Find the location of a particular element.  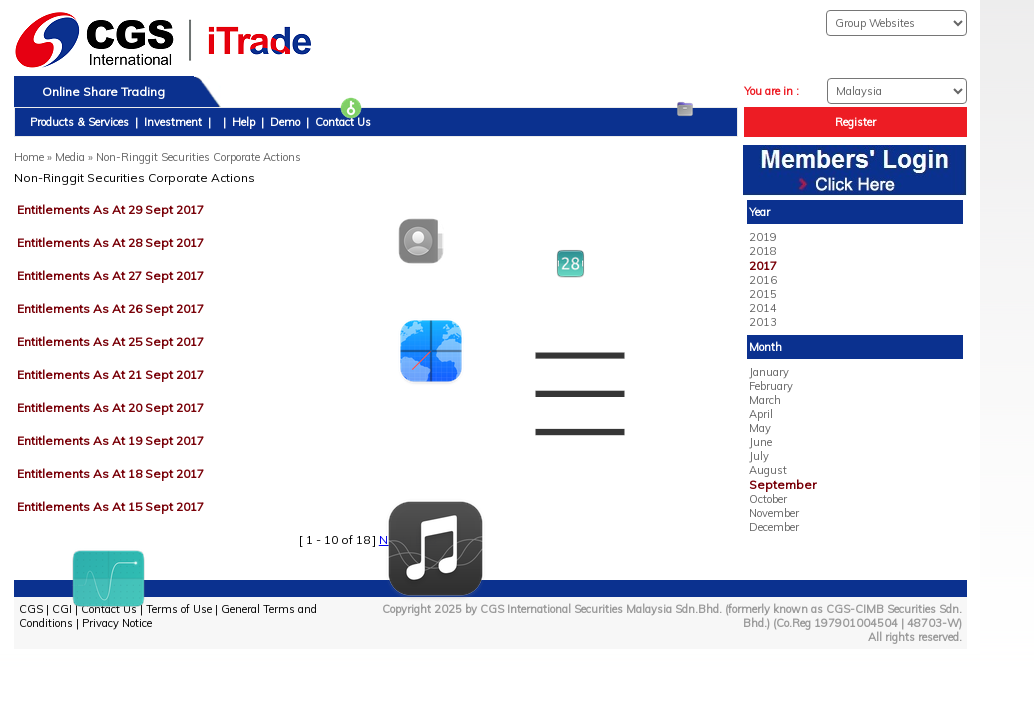

indicates an unlocked or decrypted file/folder is located at coordinates (351, 108).